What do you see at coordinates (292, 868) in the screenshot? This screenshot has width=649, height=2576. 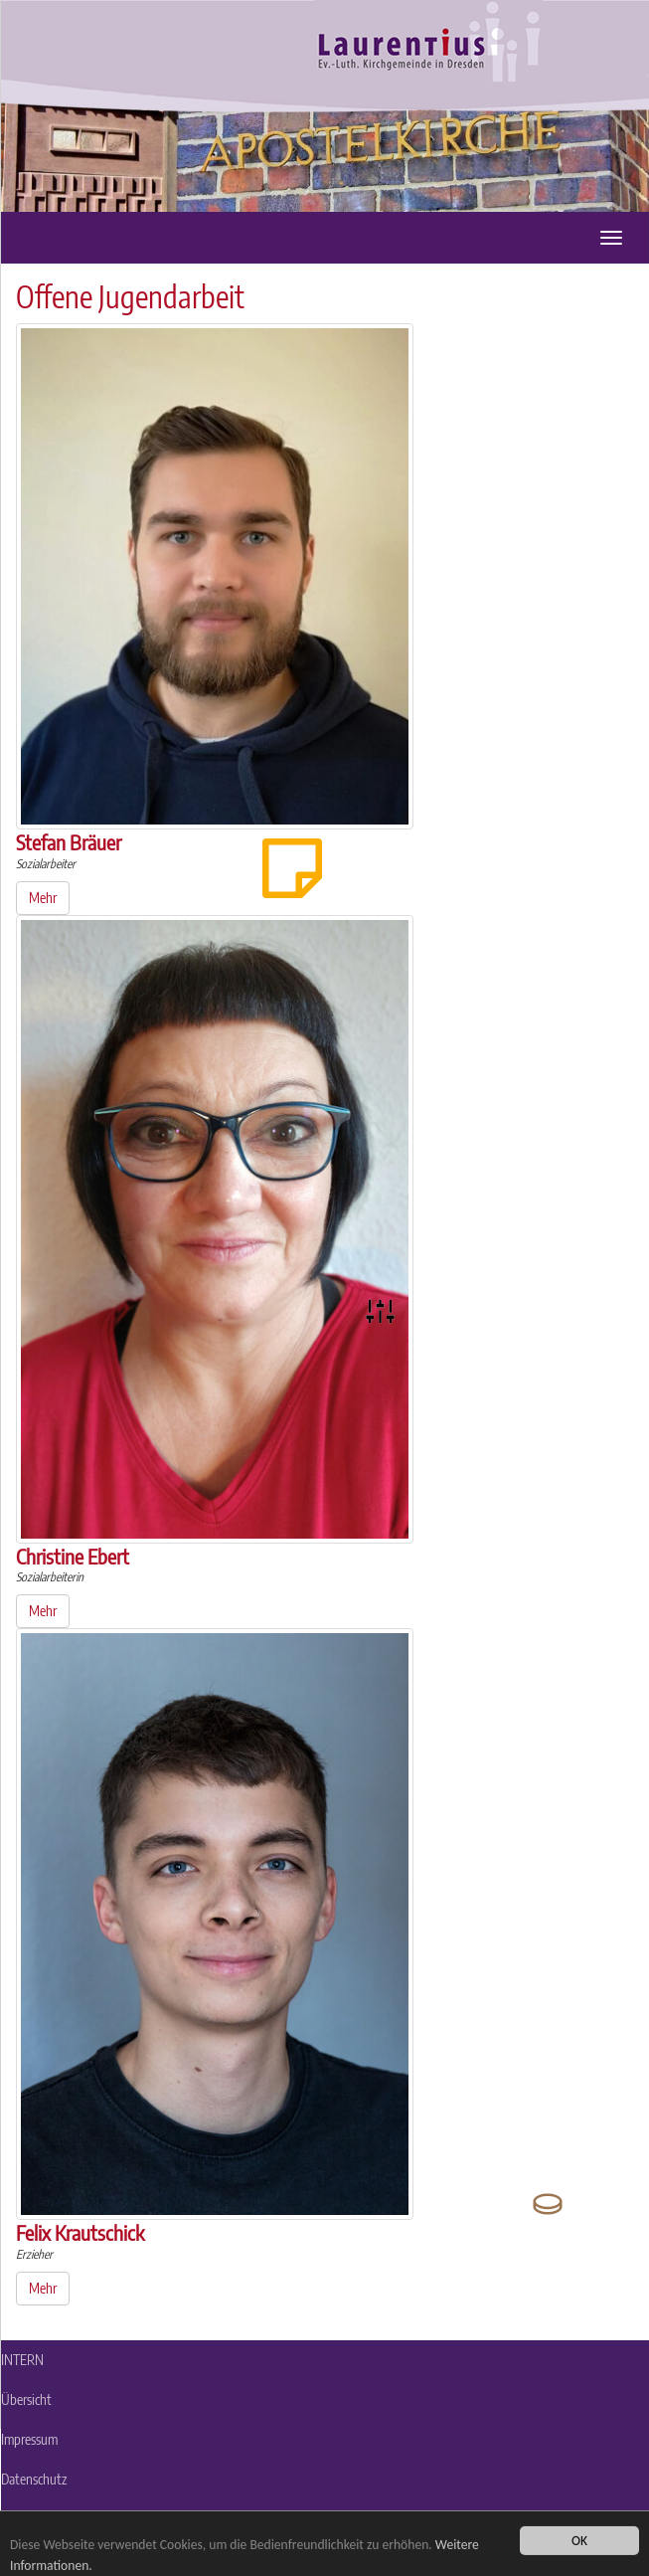 I see `create a new sticky note` at bounding box center [292, 868].